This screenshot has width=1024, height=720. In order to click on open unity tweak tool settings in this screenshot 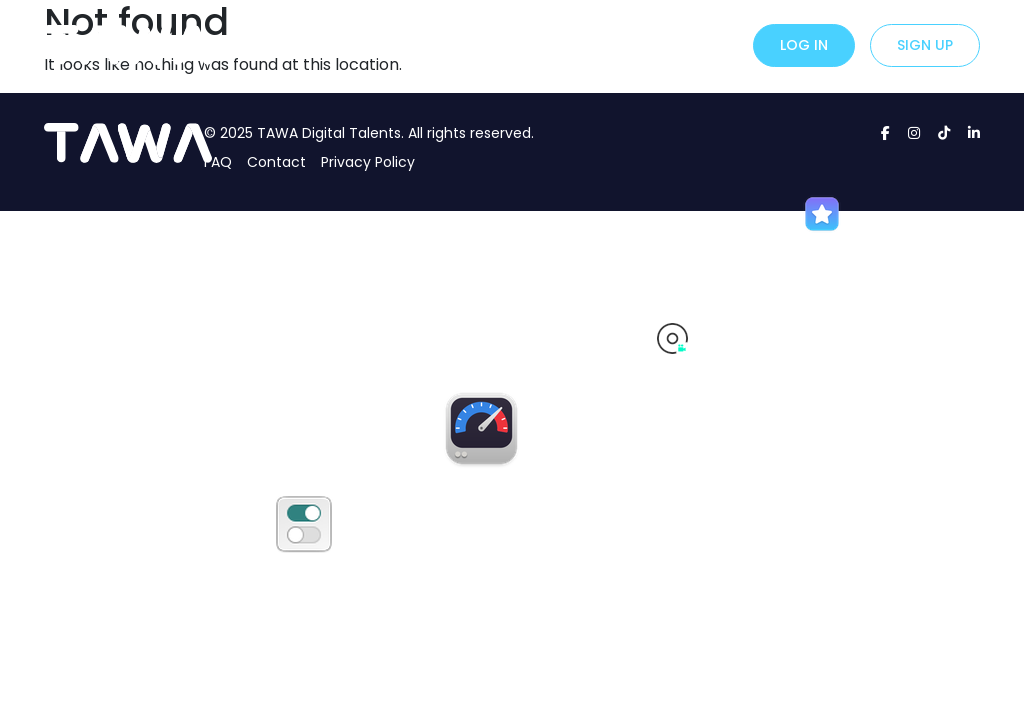, I will do `click(304, 524)`.